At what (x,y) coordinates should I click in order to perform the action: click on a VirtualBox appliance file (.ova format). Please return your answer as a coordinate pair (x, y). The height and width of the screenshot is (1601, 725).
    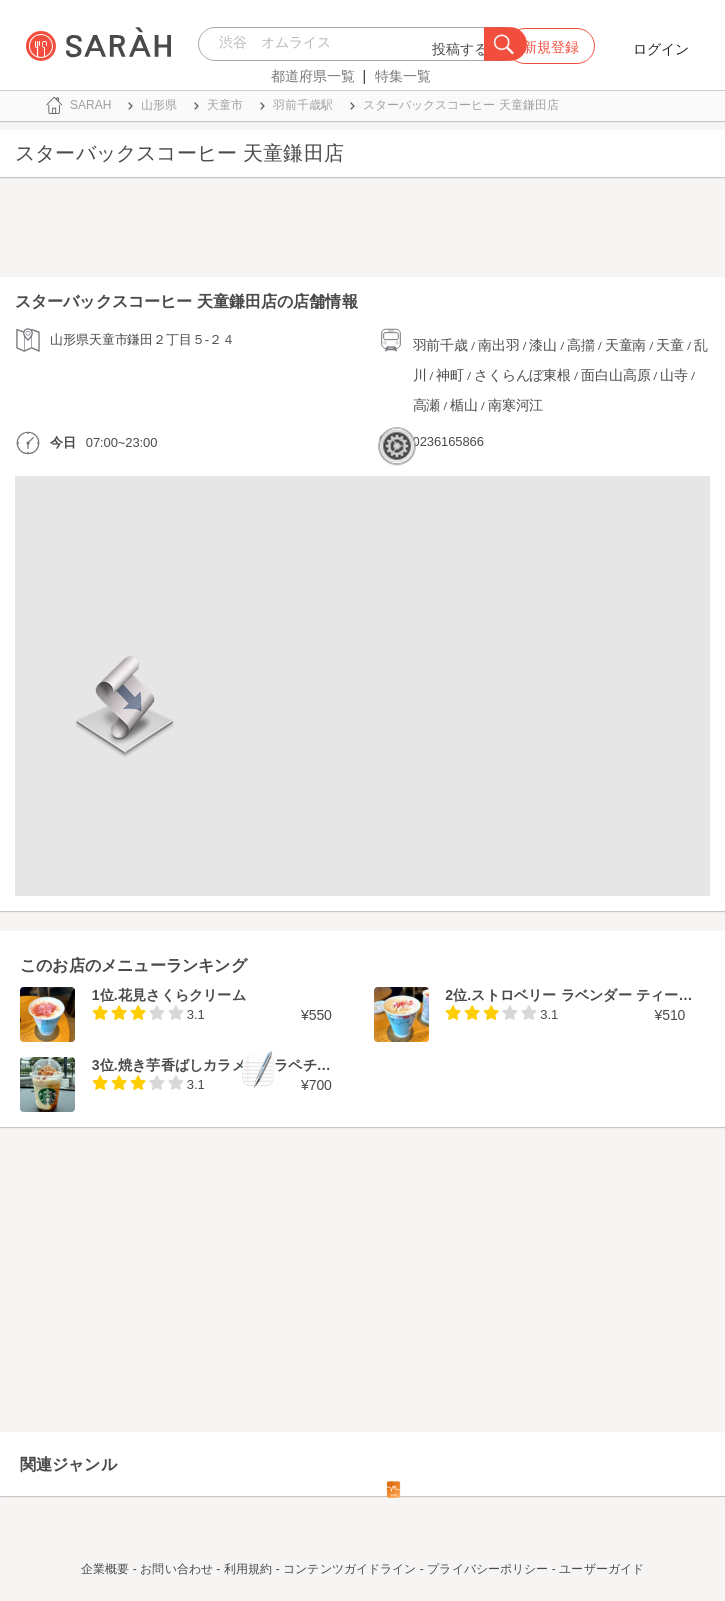
    Looking at the image, I should click on (393, 1489).